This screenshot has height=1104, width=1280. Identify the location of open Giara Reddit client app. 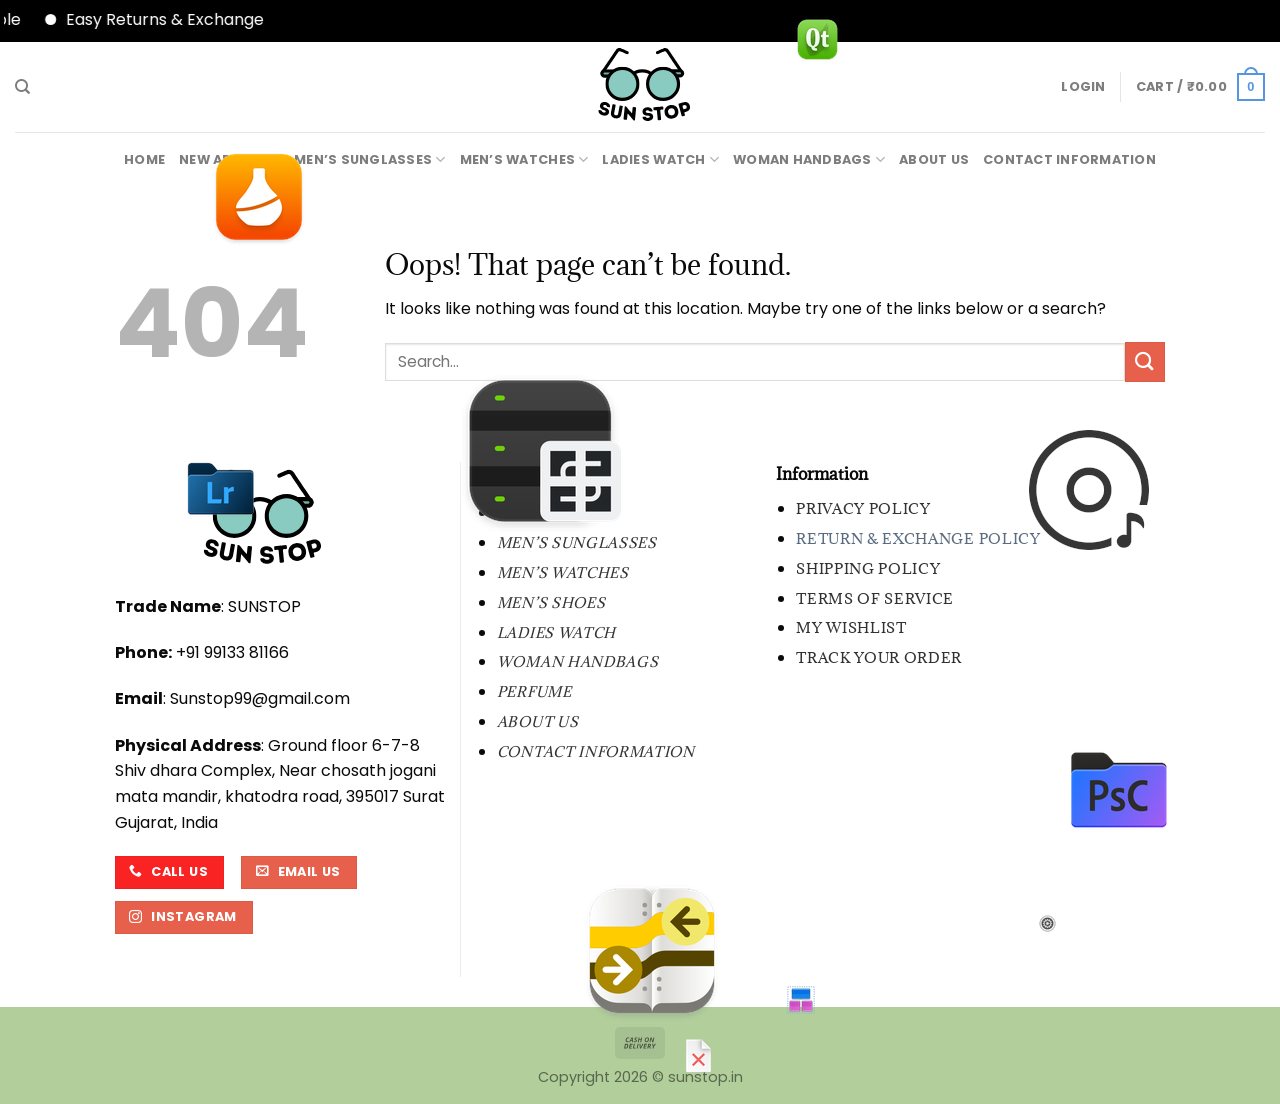
(259, 197).